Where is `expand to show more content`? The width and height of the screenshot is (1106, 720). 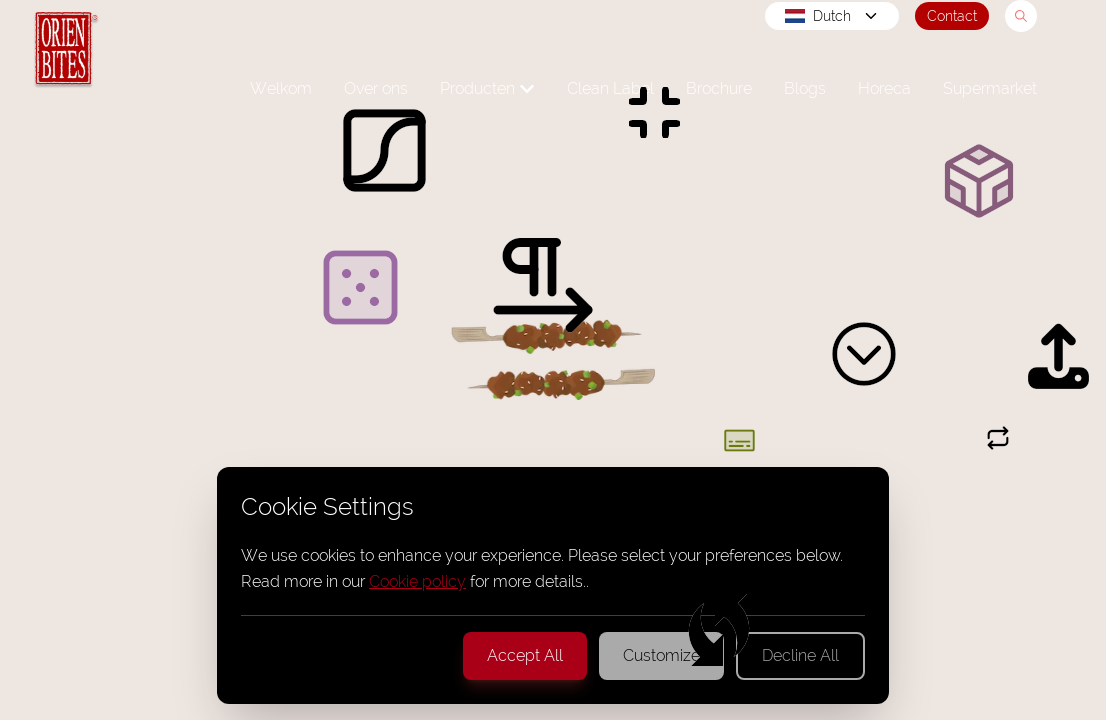 expand to show more content is located at coordinates (864, 354).